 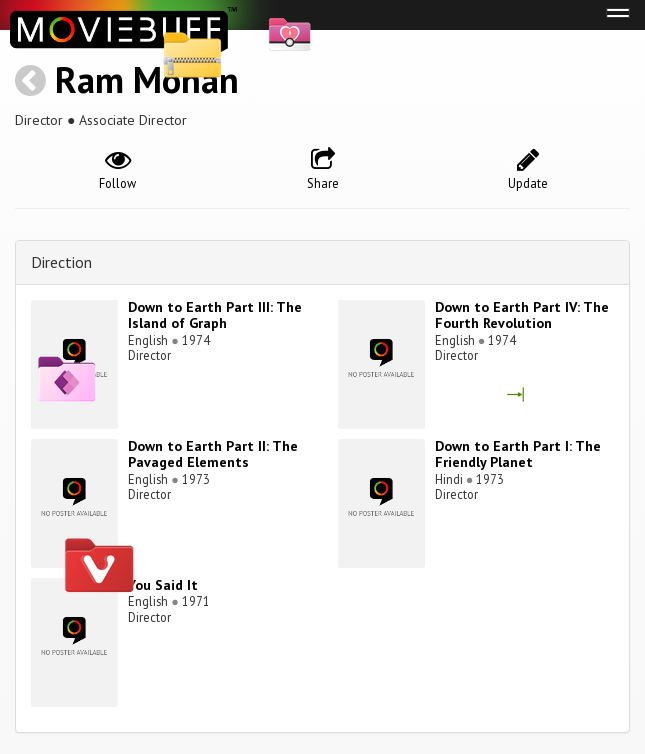 I want to click on open folder containing Microsoft Power Apps files, so click(x=66, y=380).